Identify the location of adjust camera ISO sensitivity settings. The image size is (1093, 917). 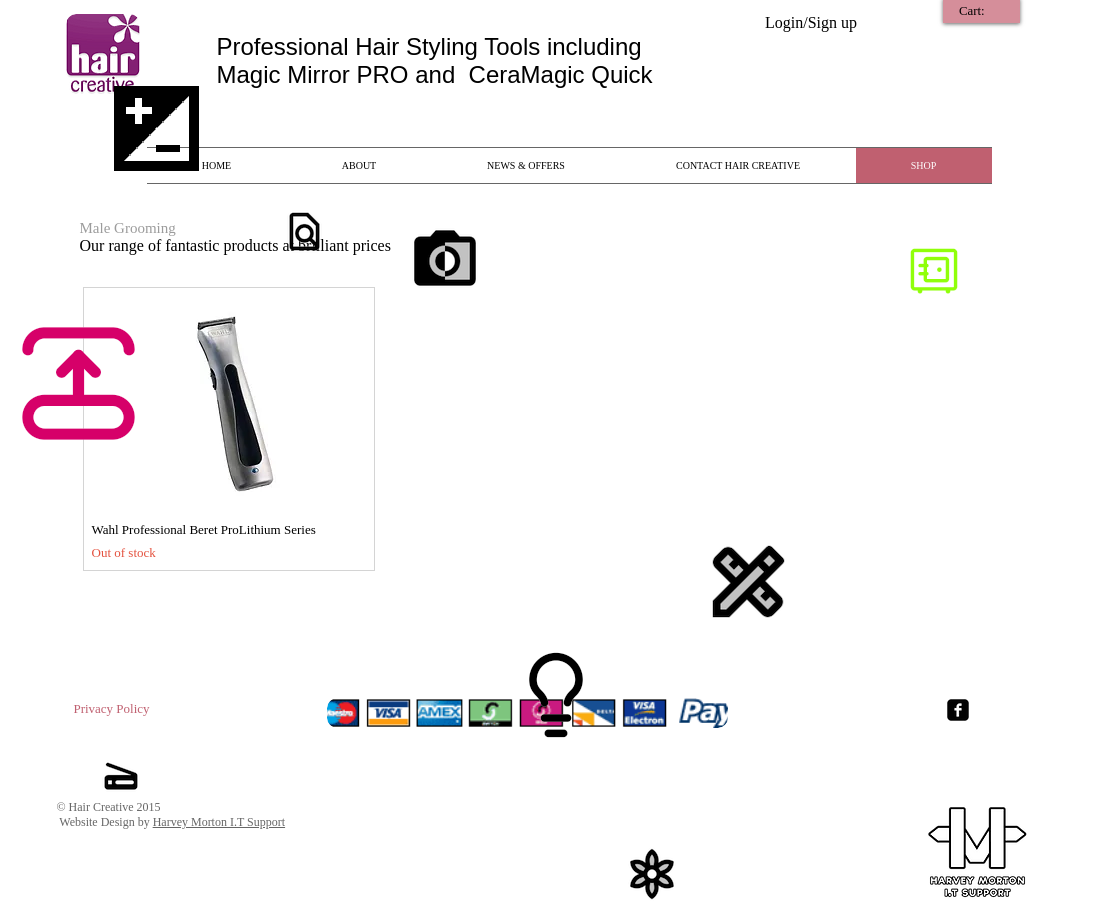
(156, 128).